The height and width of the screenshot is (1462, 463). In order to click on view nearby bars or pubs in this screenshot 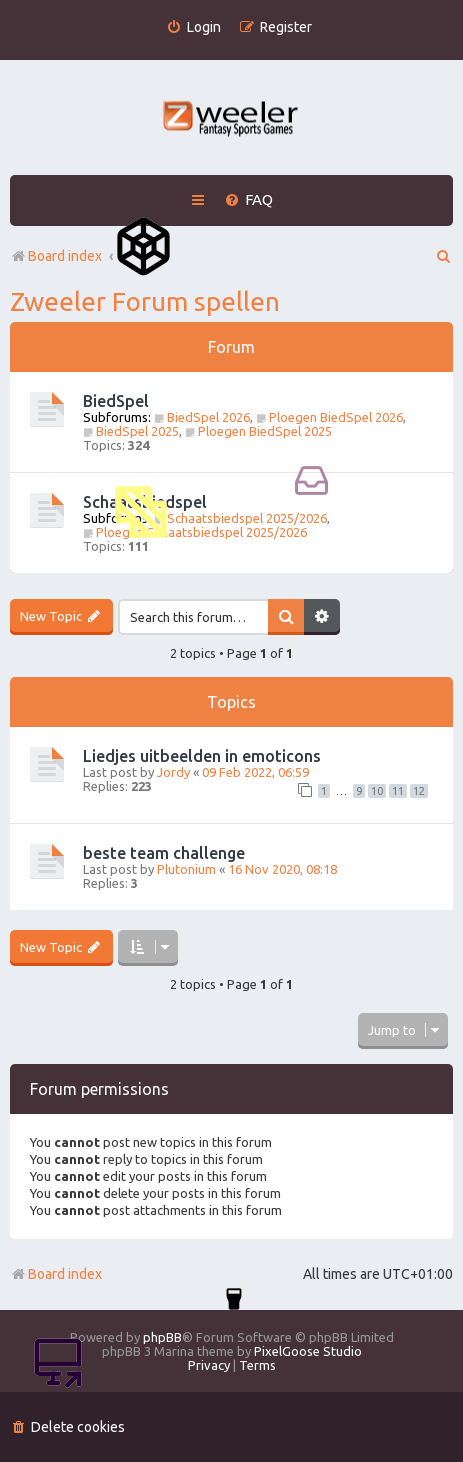, I will do `click(234, 1299)`.